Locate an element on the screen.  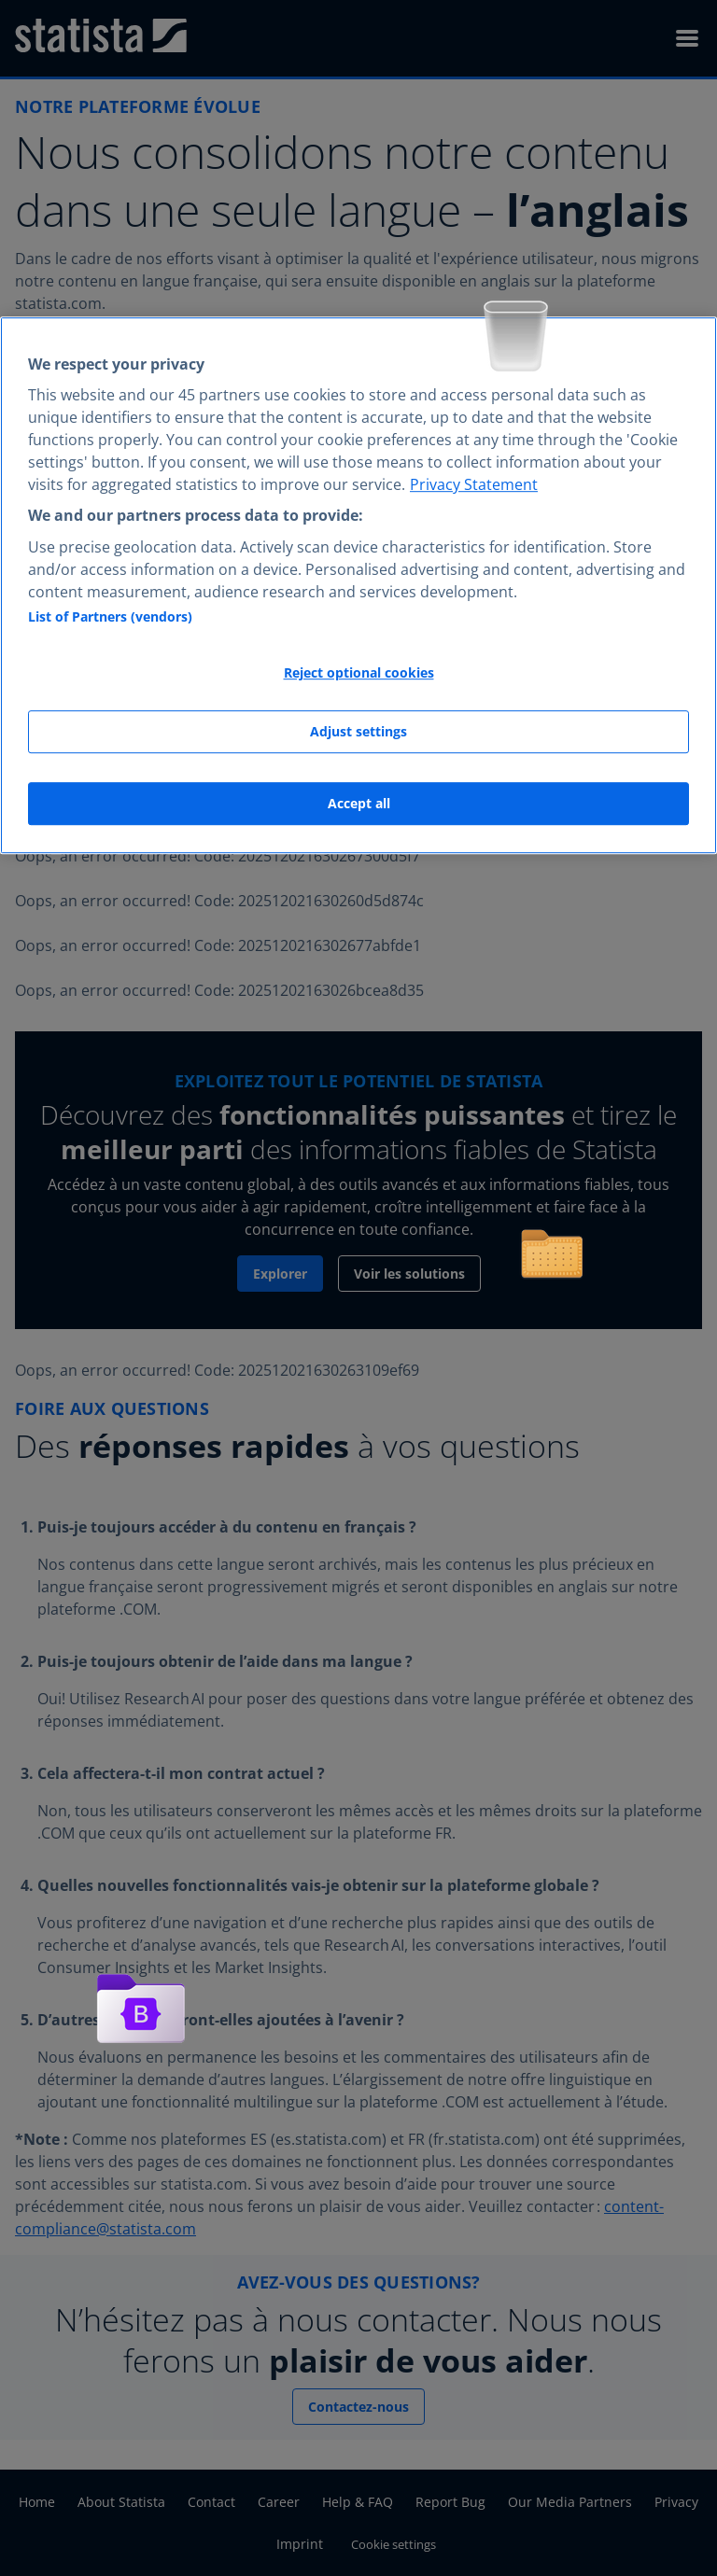
open the eatbiscuit application folder is located at coordinates (552, 1255).